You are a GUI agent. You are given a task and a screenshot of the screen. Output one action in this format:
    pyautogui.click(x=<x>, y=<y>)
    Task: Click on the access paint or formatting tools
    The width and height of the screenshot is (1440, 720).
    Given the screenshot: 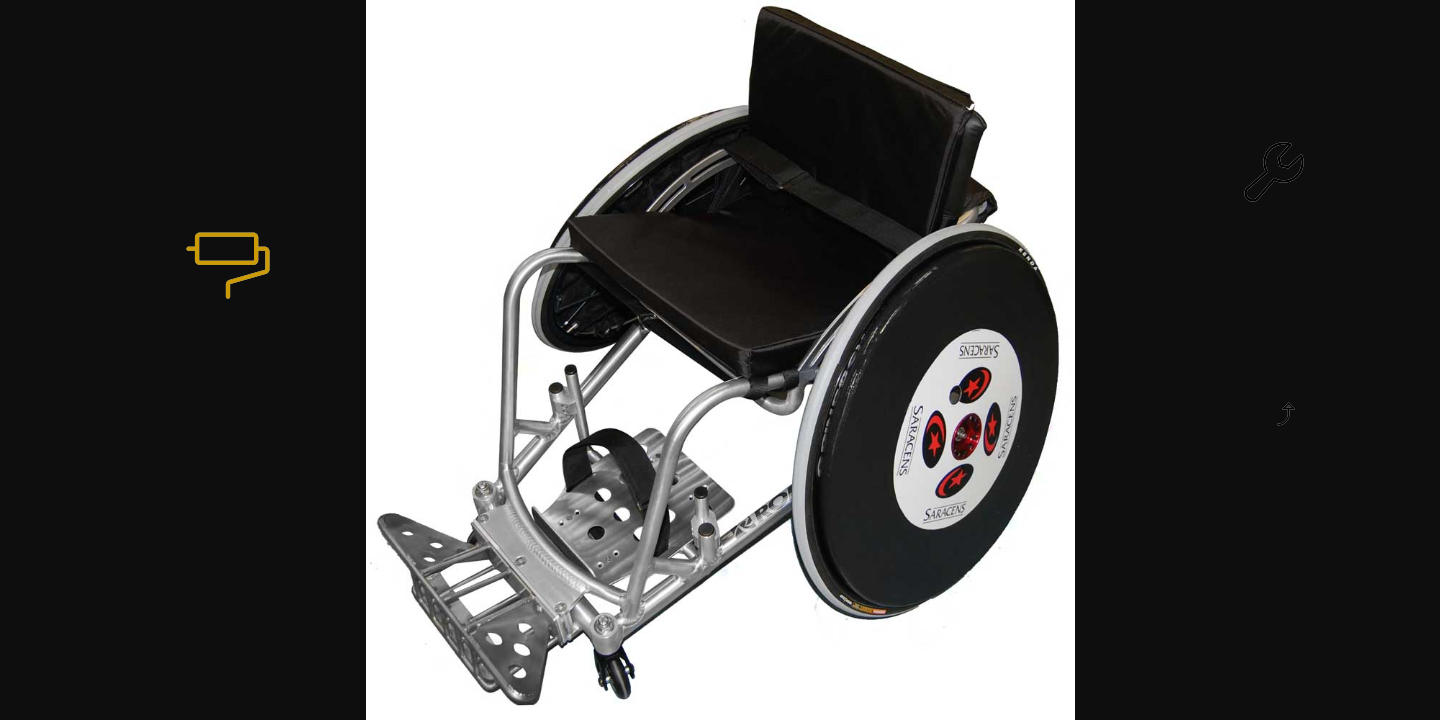 What is the action you would take?
    pyautogui.click(x=228, y=260)
    